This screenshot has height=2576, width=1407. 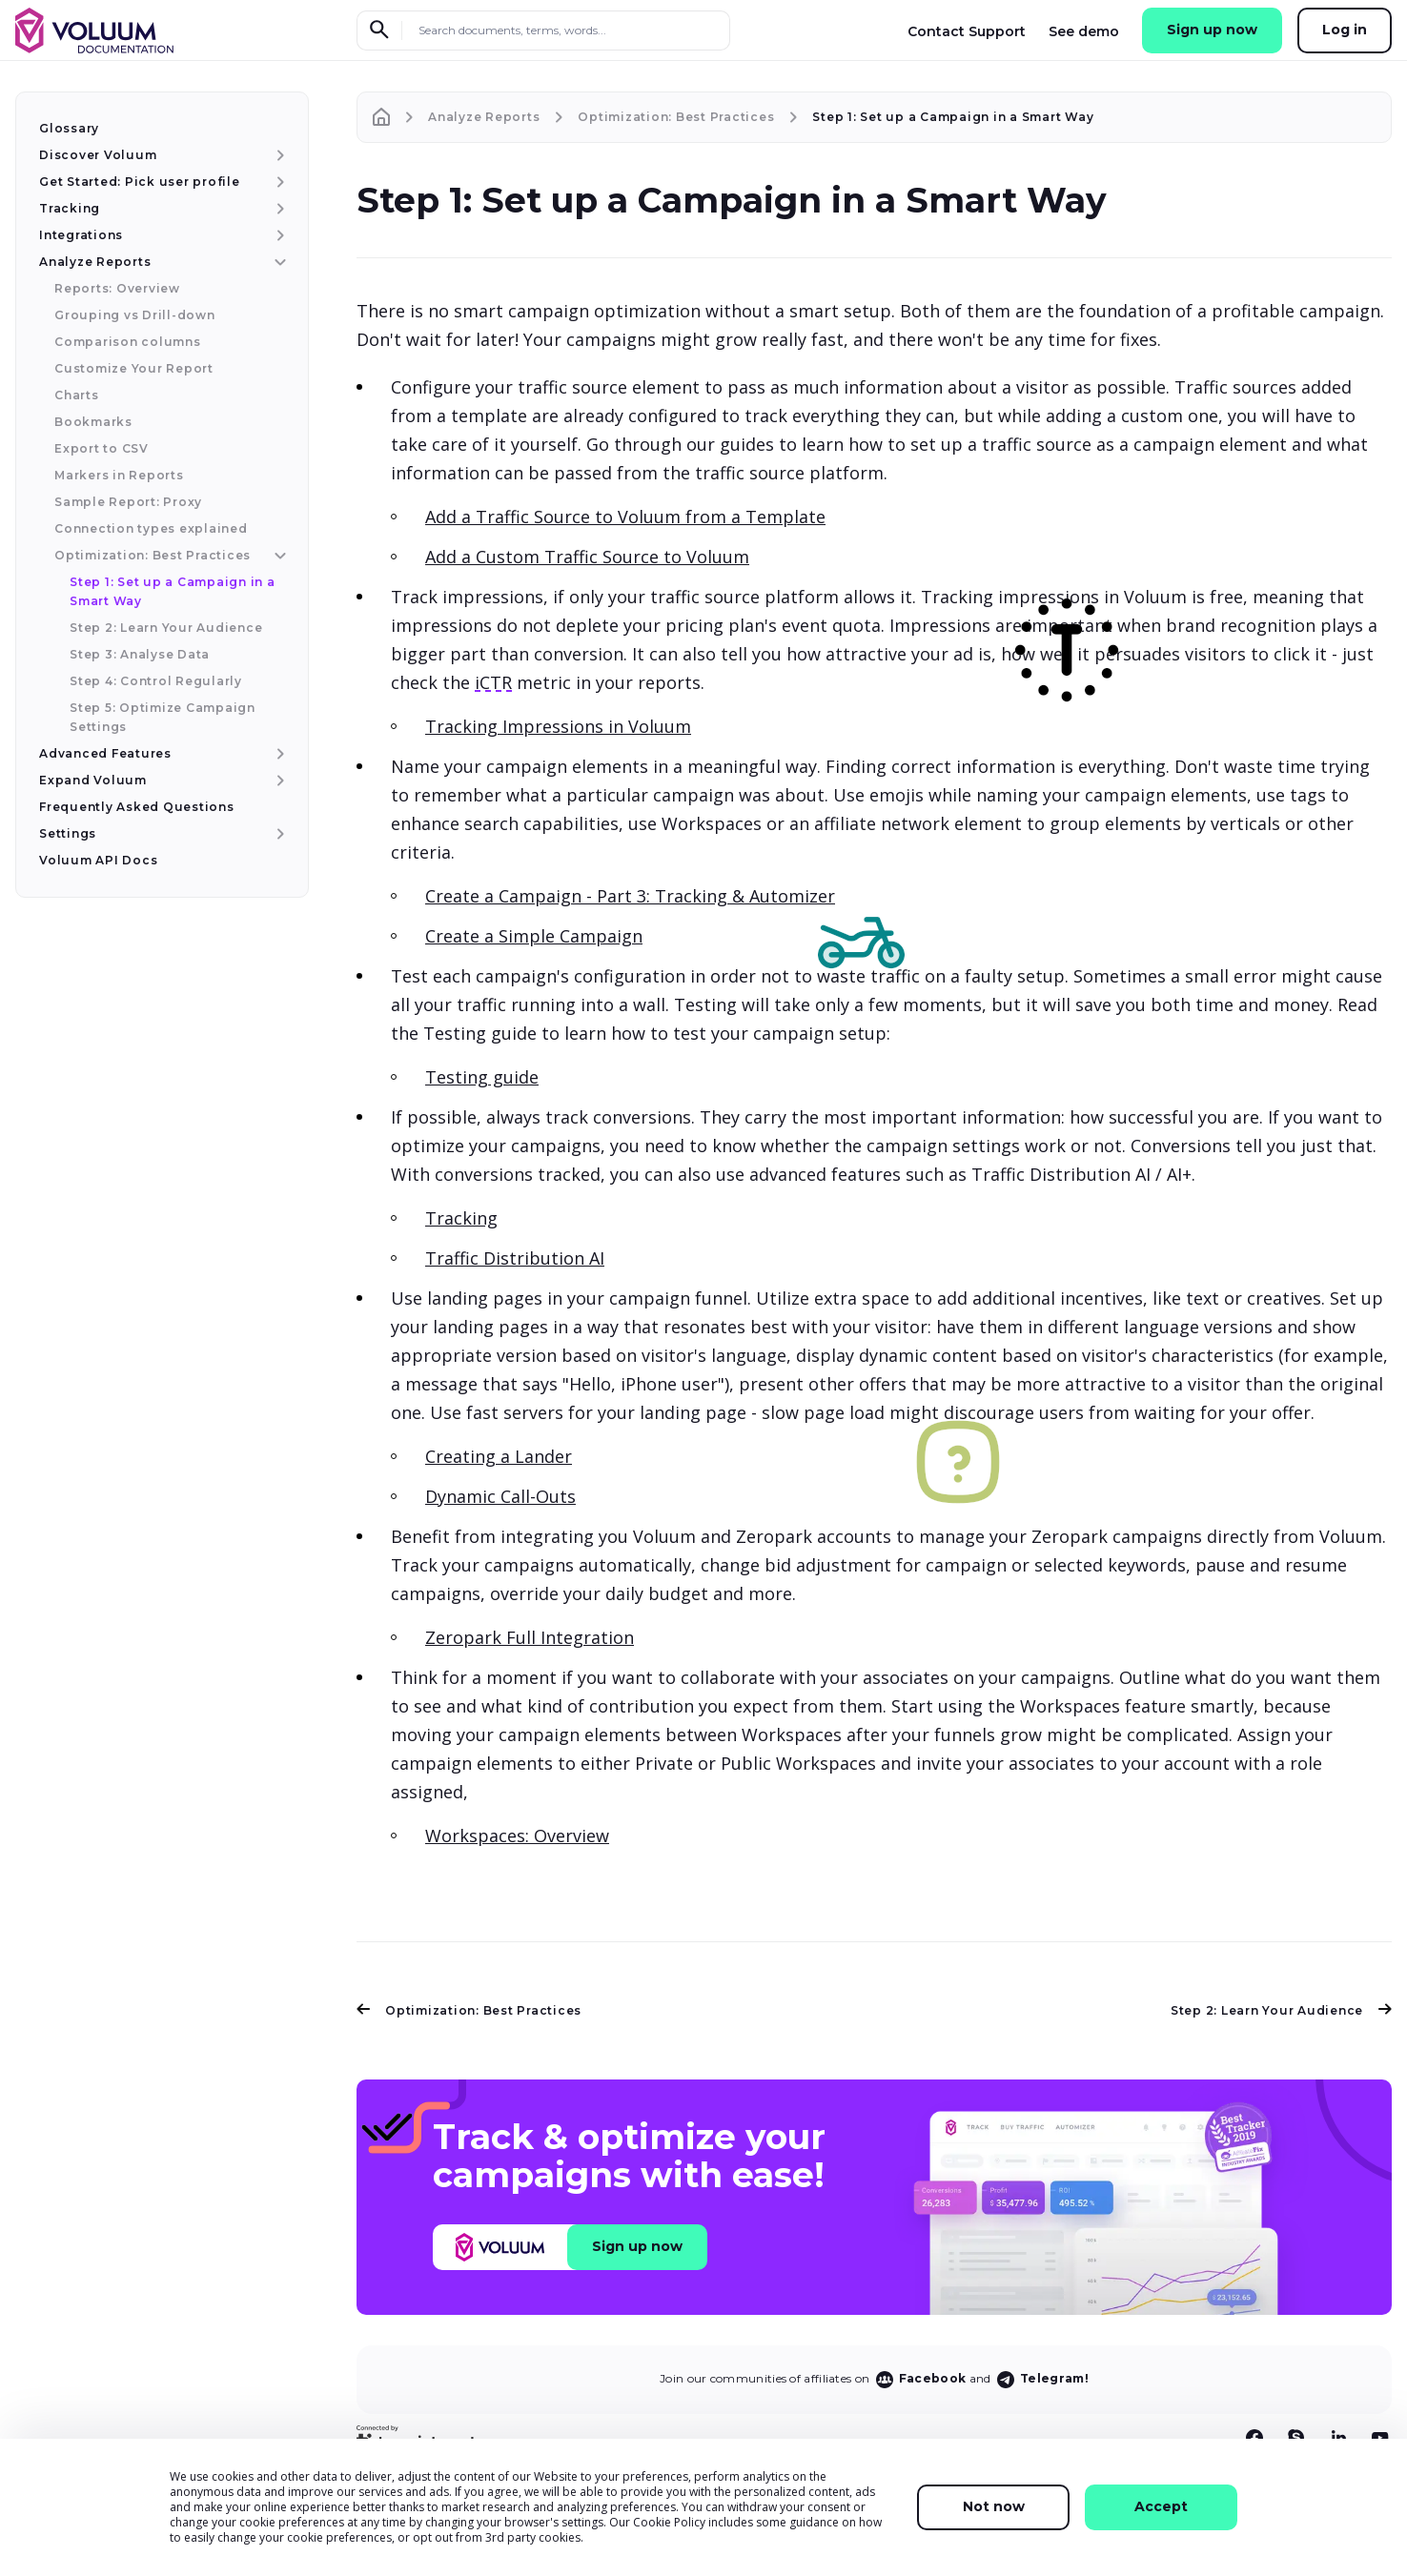 What do you see at coordinates (1067, 650) in the screenshot?
I see `indicates text formatting or typography options` at bounding box center [1067, 650].